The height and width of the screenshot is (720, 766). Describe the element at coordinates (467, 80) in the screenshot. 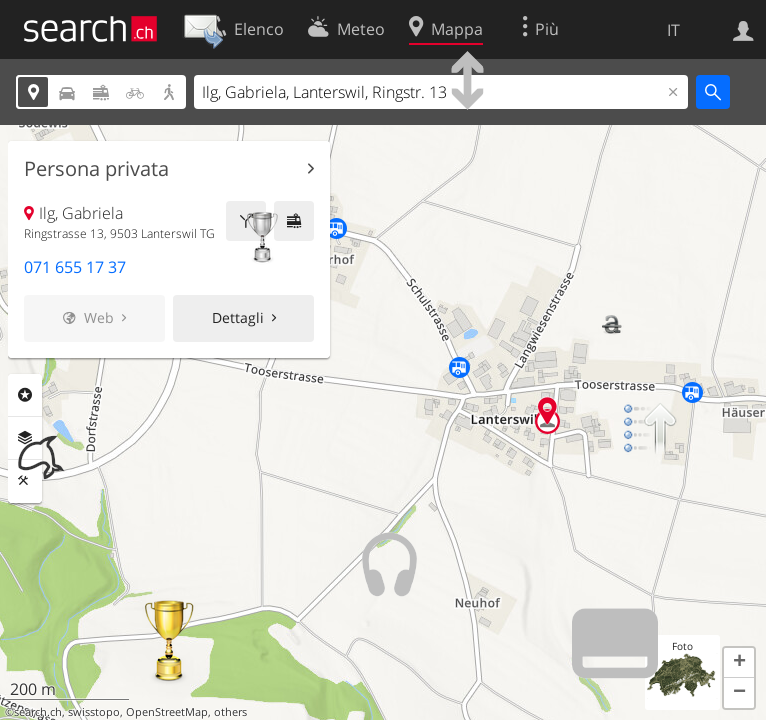

I see `flip object vertically` at that location.